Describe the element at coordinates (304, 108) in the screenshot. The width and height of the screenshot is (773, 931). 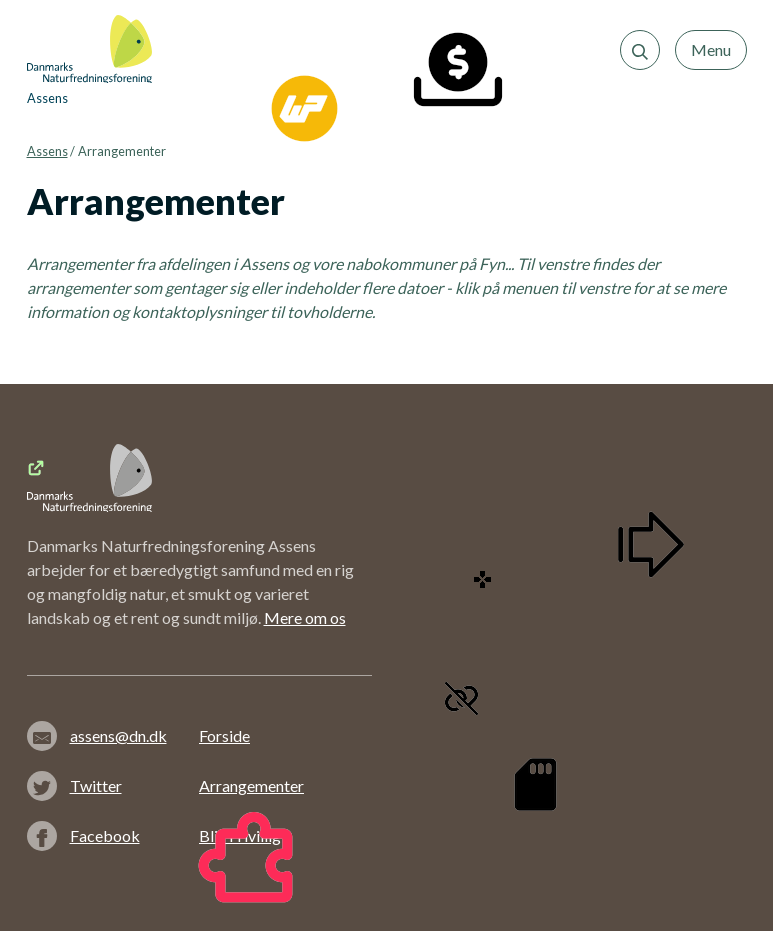
I see `rendact brand logo` at that location.